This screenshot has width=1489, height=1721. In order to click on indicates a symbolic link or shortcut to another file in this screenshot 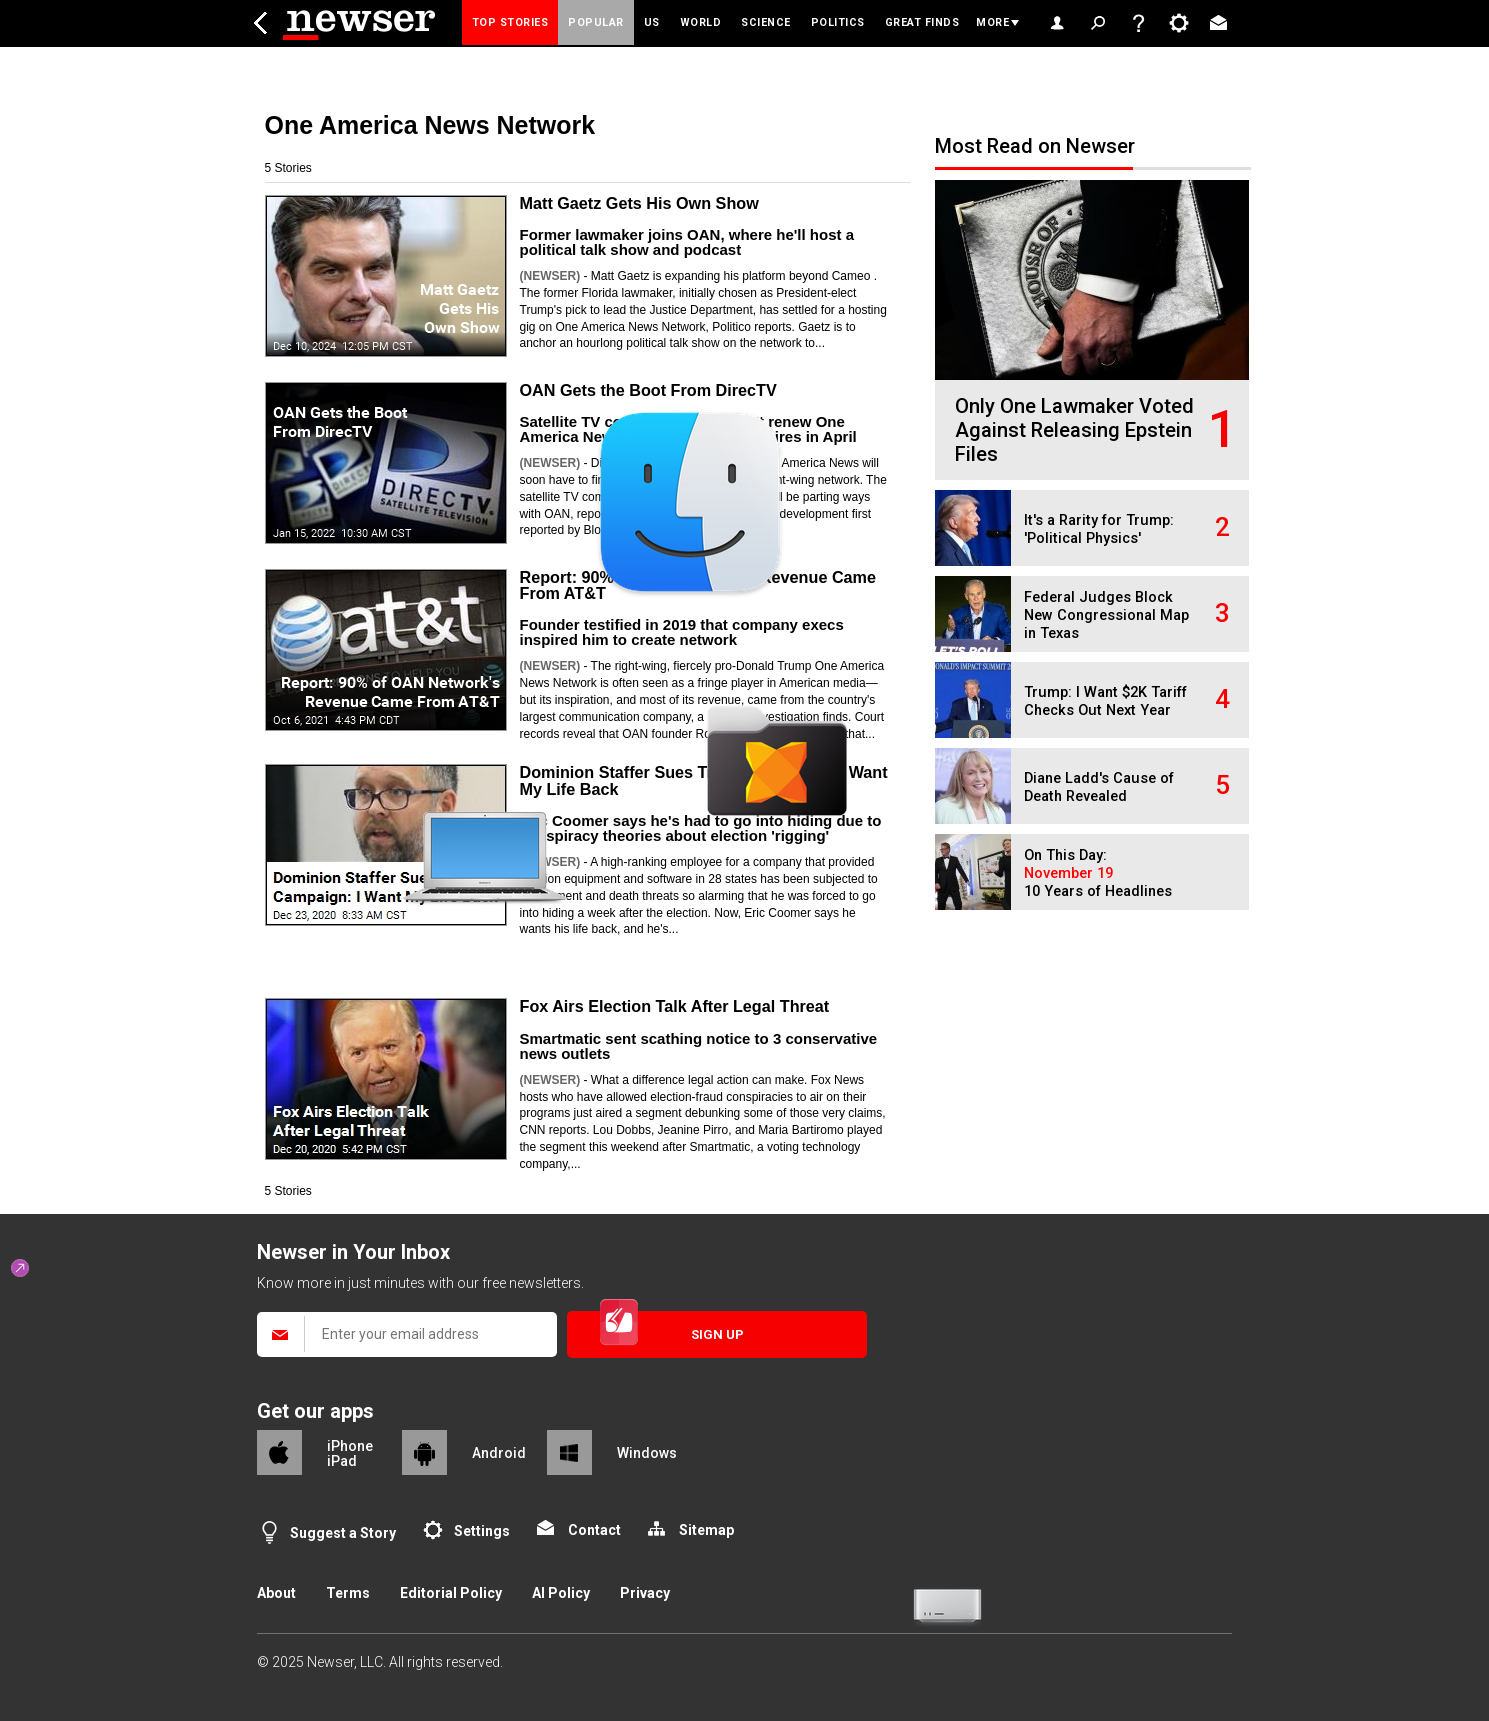, I will do `click(20, 1268)`.